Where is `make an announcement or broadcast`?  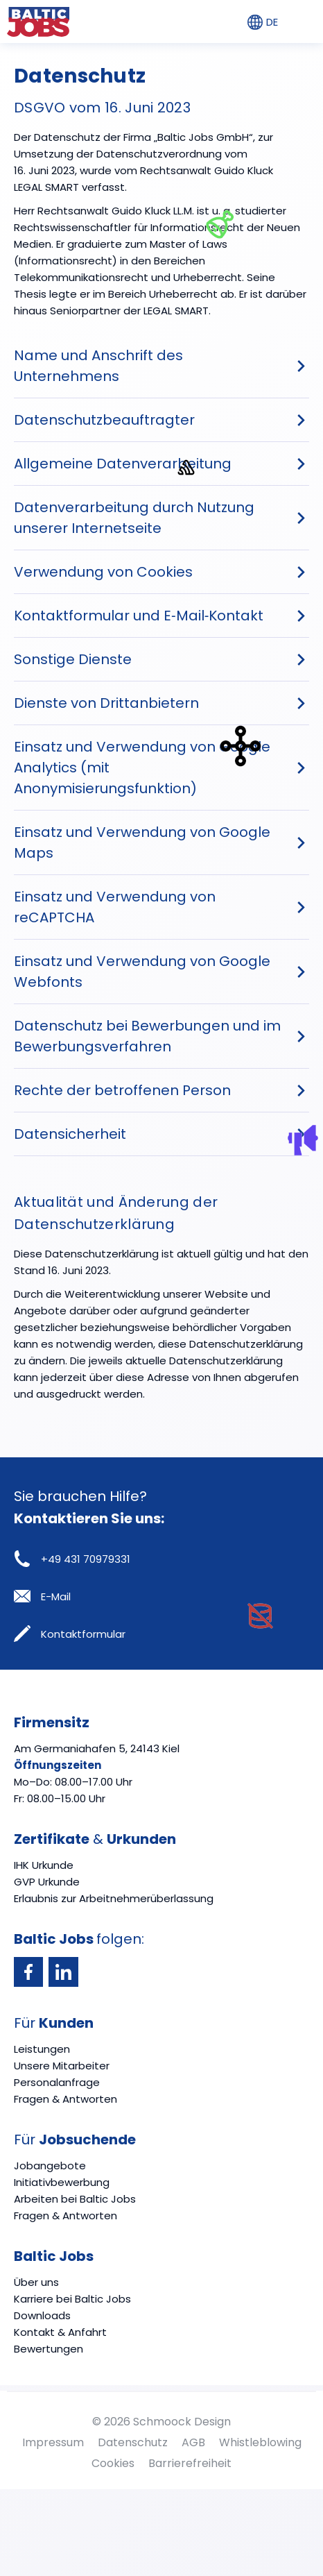
make an announcement or broadcast is located at coordinates (303, 1140).